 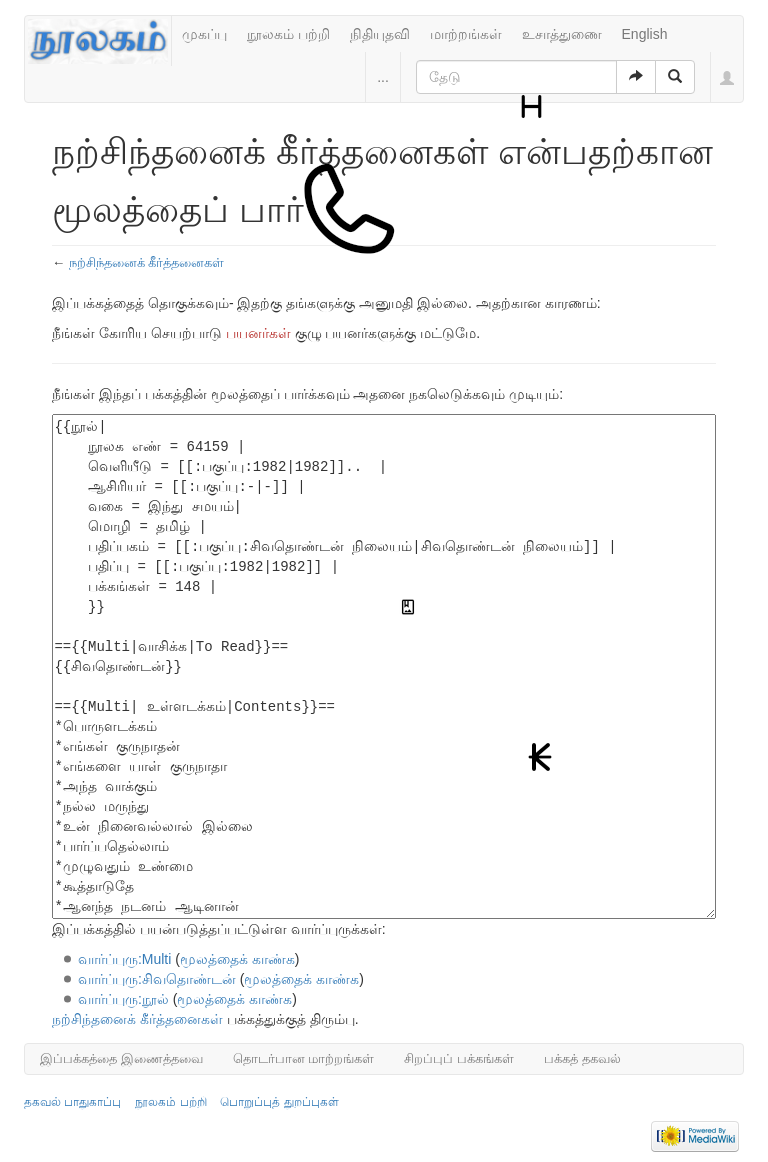 I want to click on open photo album, so click(x=408, y=607).